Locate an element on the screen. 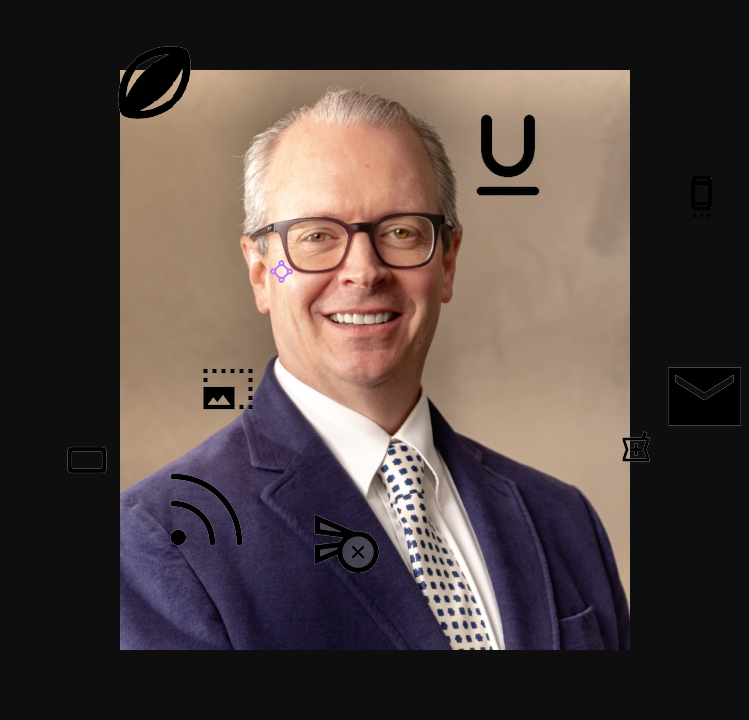 The width and height of the screenshot is (749, 720). apply underline formatting to selected text is located at coordinates (508, 155).